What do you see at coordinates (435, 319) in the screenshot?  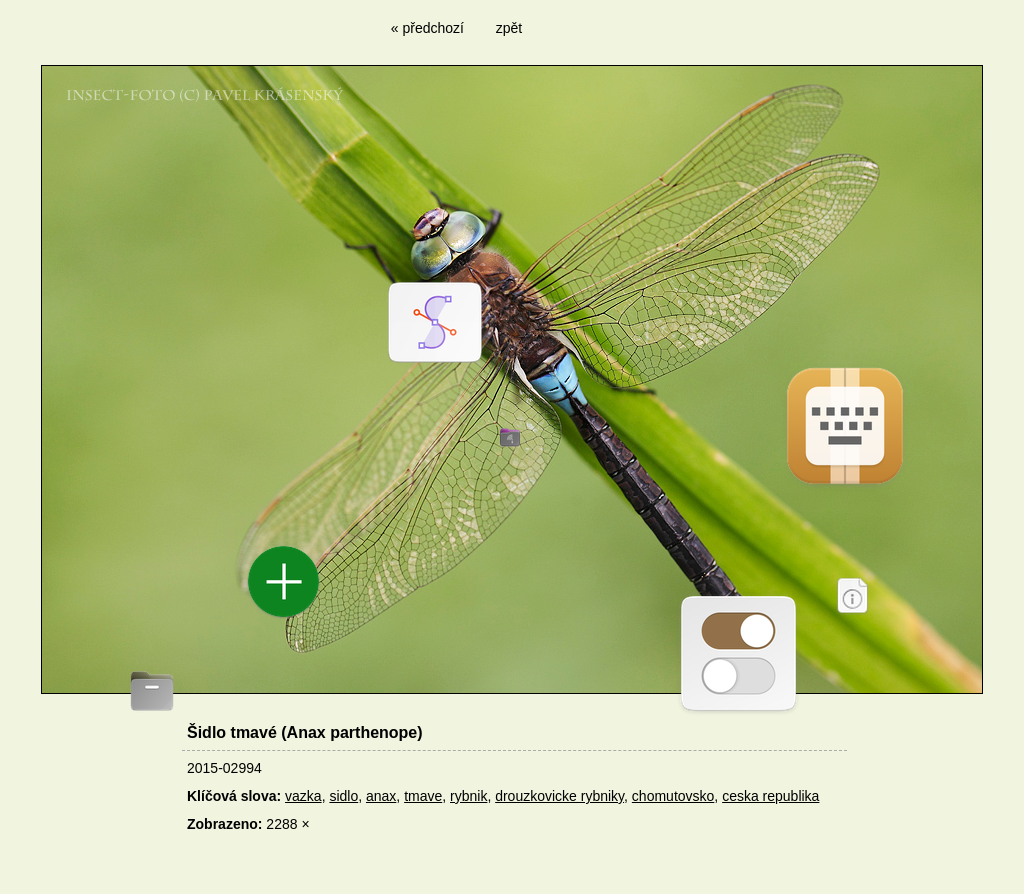 I see `compressed SVG image file` at bounding box center [435, 319].